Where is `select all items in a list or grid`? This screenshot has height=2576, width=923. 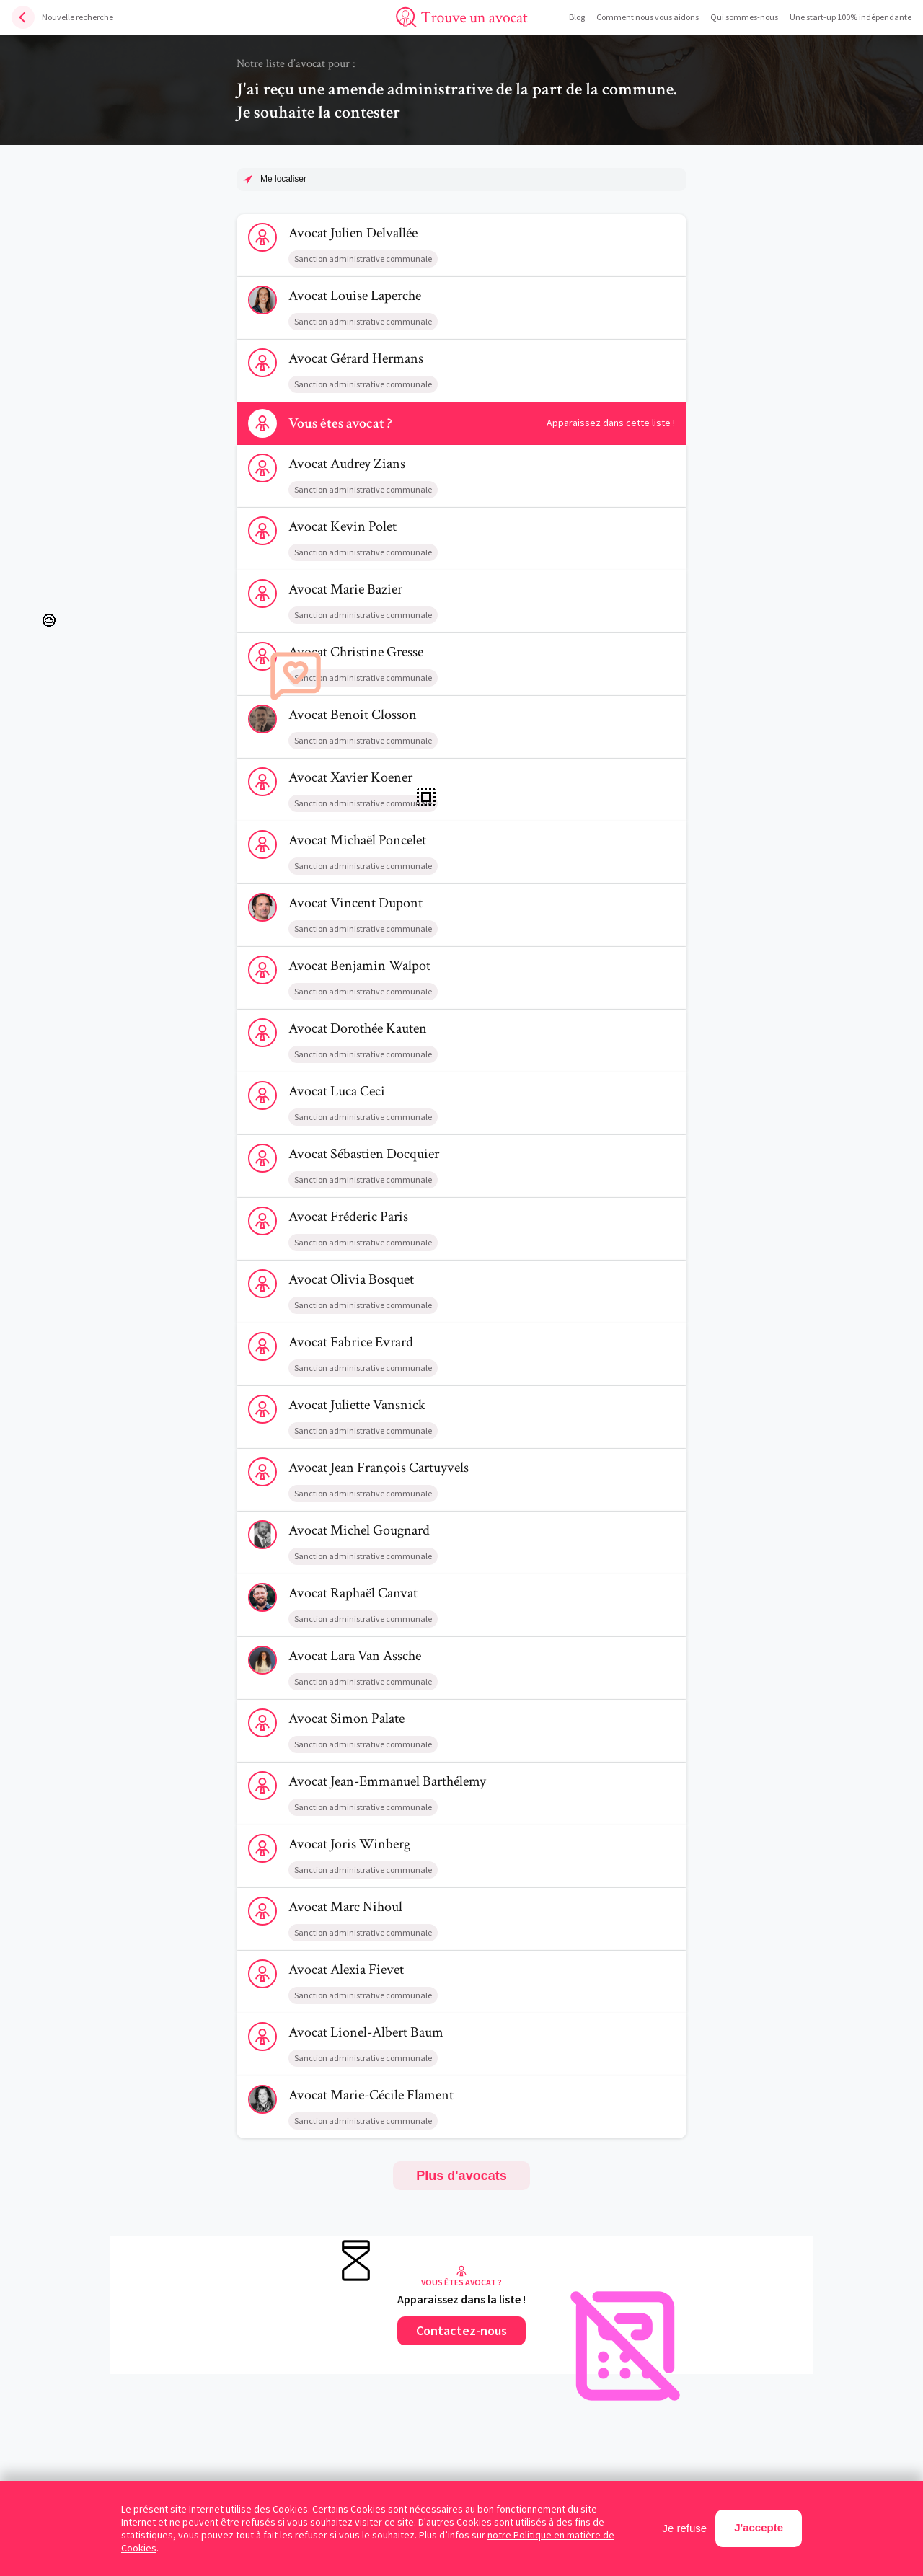 select all items in a list or grid is located at coordinates (426, 797).